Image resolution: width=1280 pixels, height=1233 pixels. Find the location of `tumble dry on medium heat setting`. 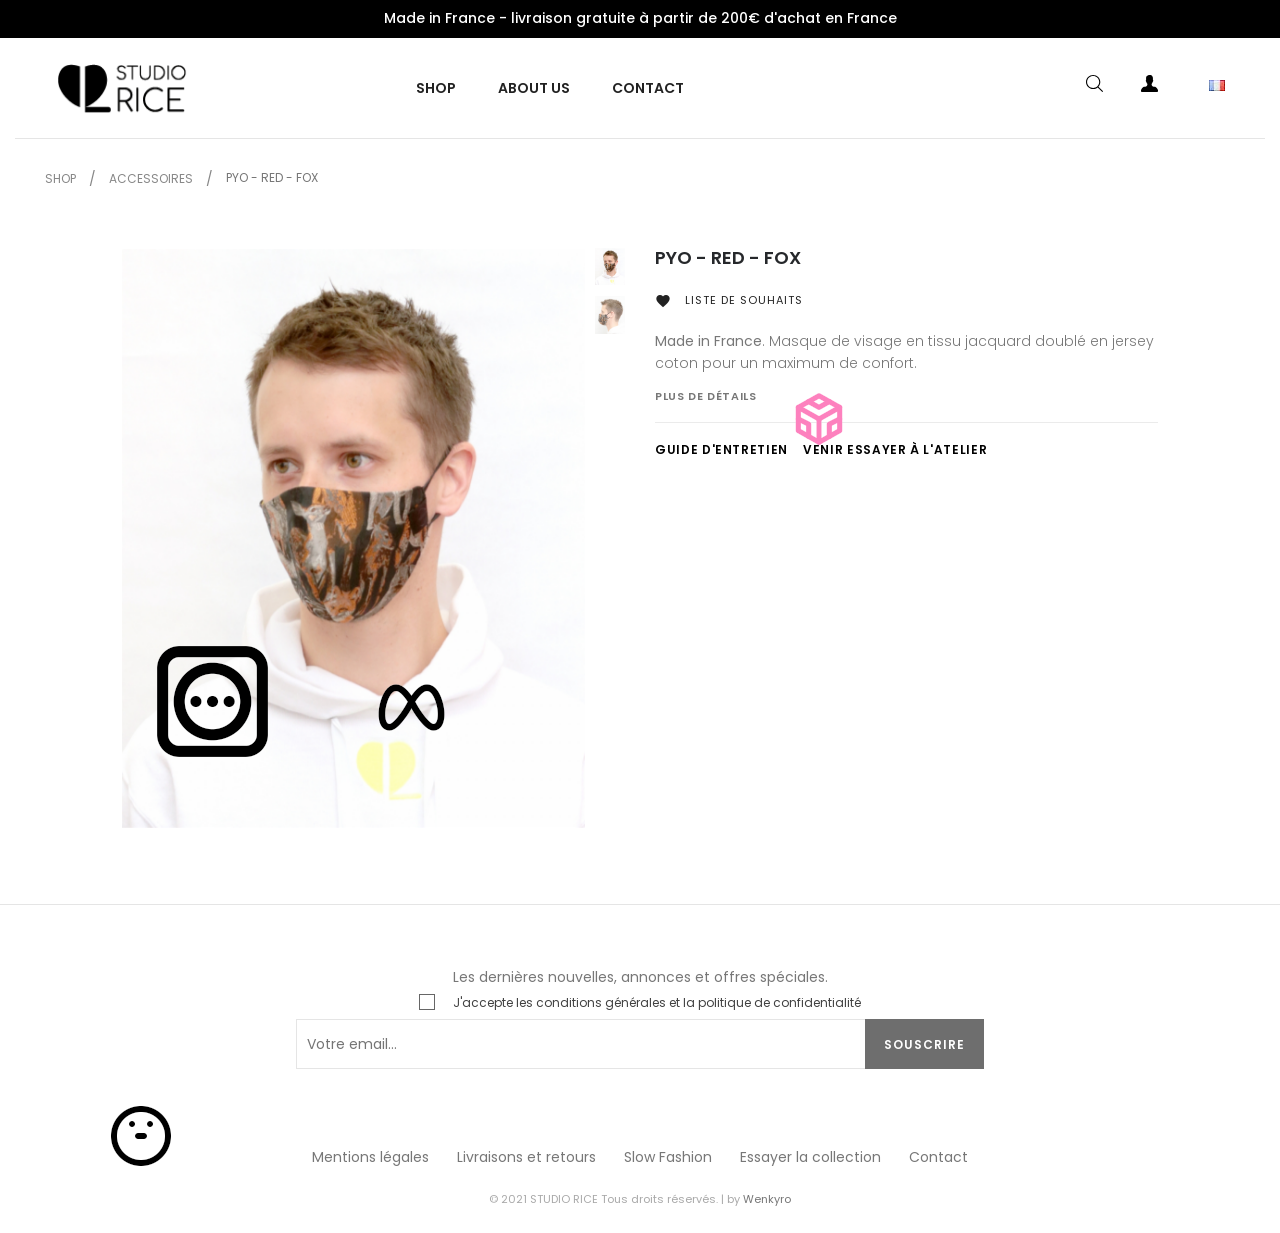

tumble dry on medium heat setting is located at coordinates (212, 701).